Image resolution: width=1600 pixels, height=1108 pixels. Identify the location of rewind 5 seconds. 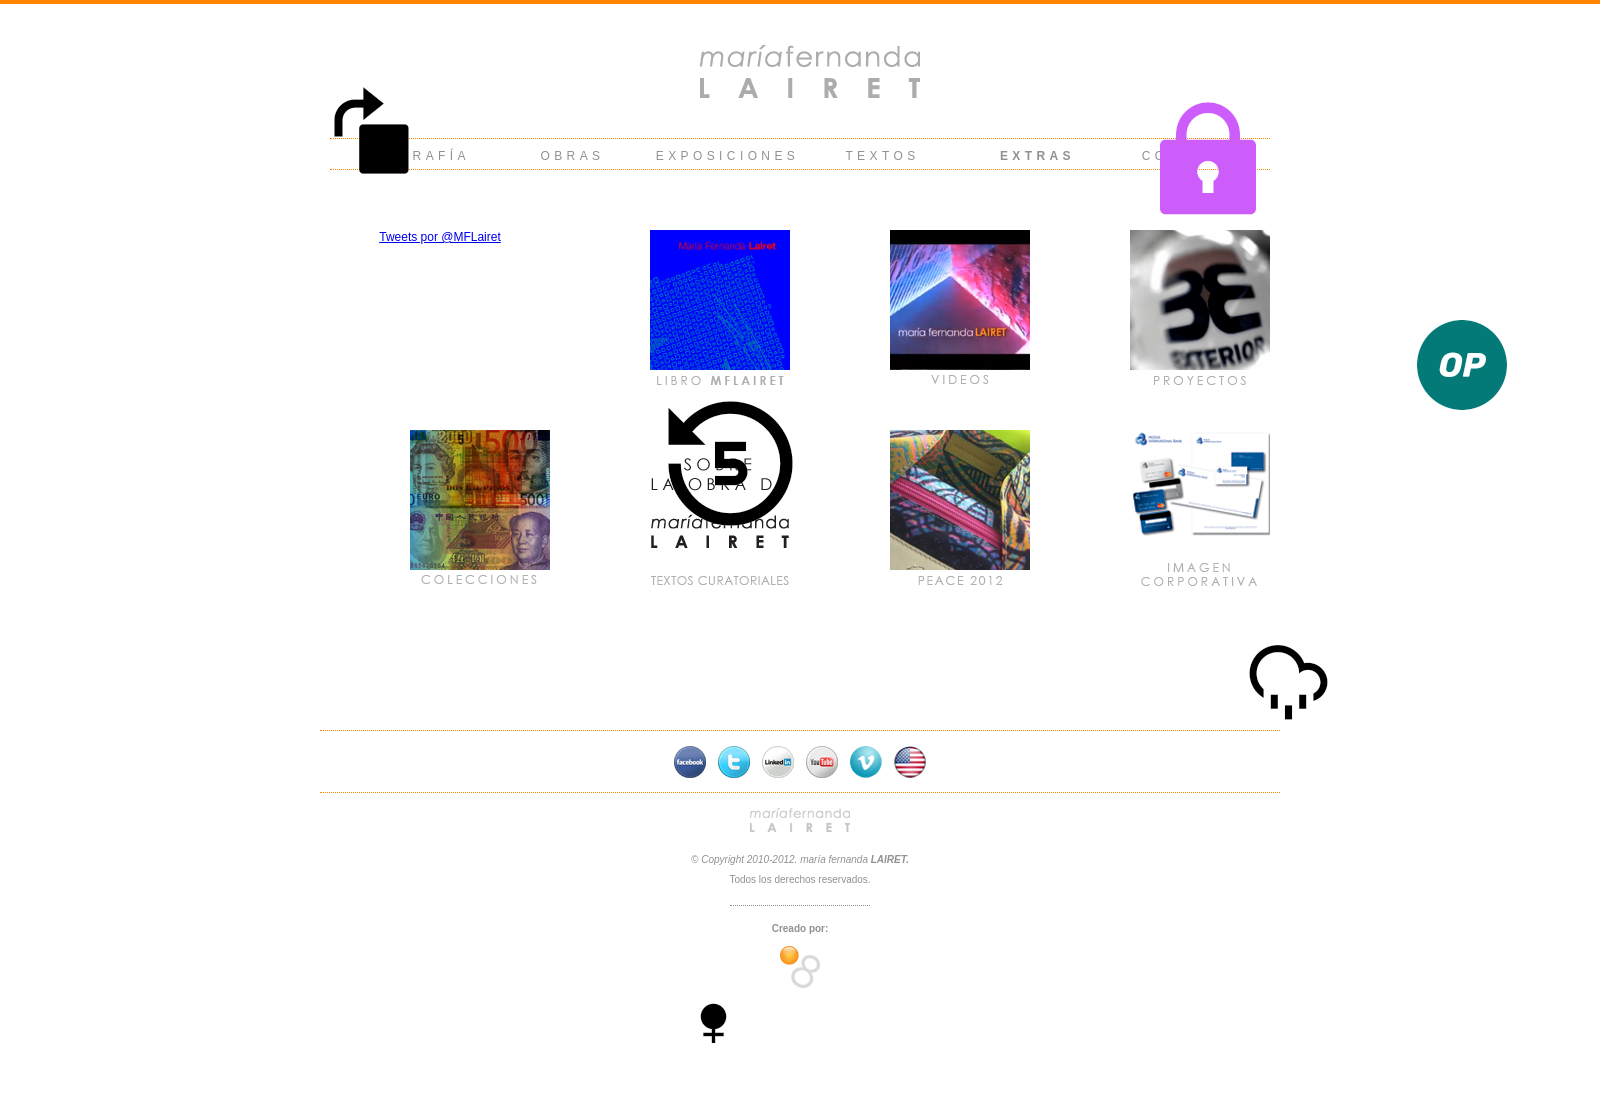
(730, 463).